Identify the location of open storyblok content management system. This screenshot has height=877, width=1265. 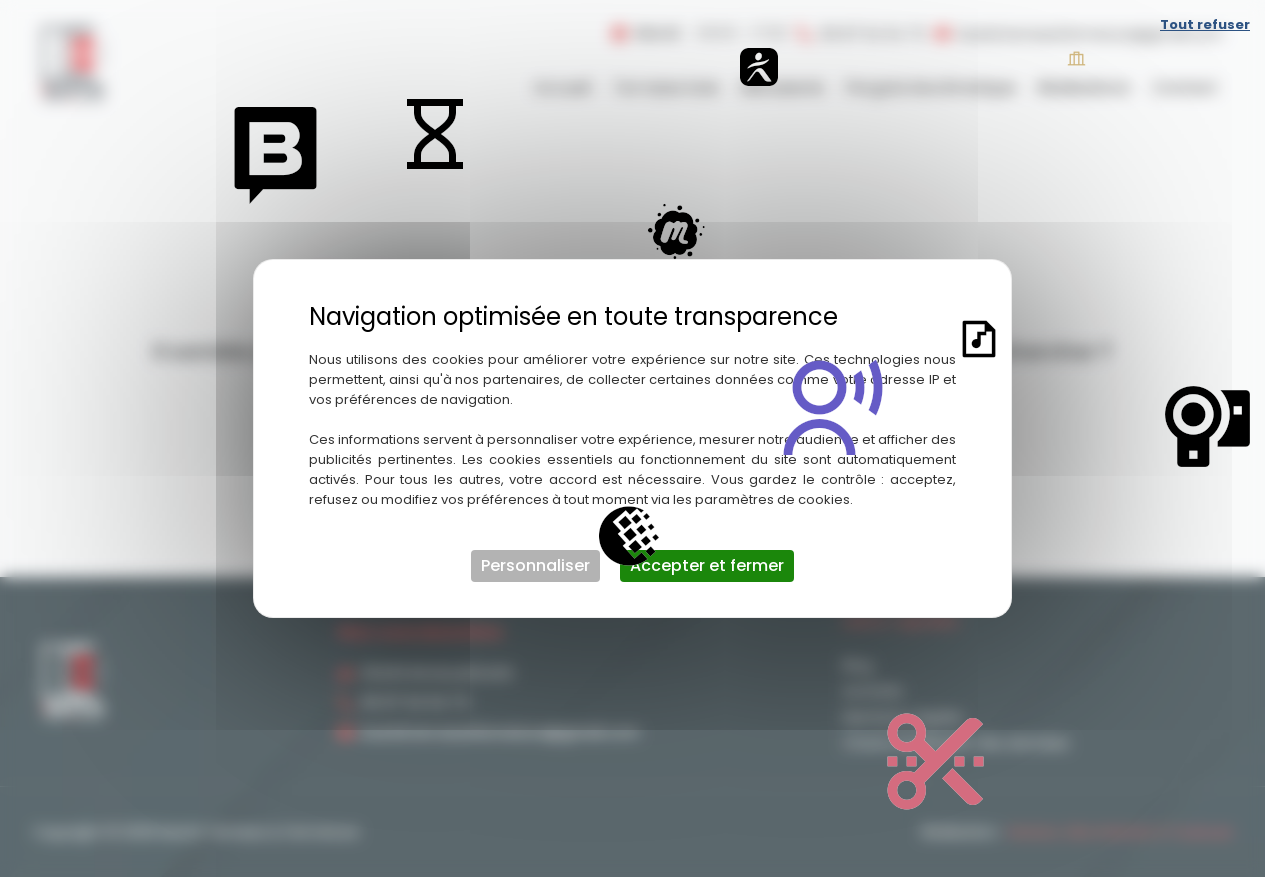
(275, 155).